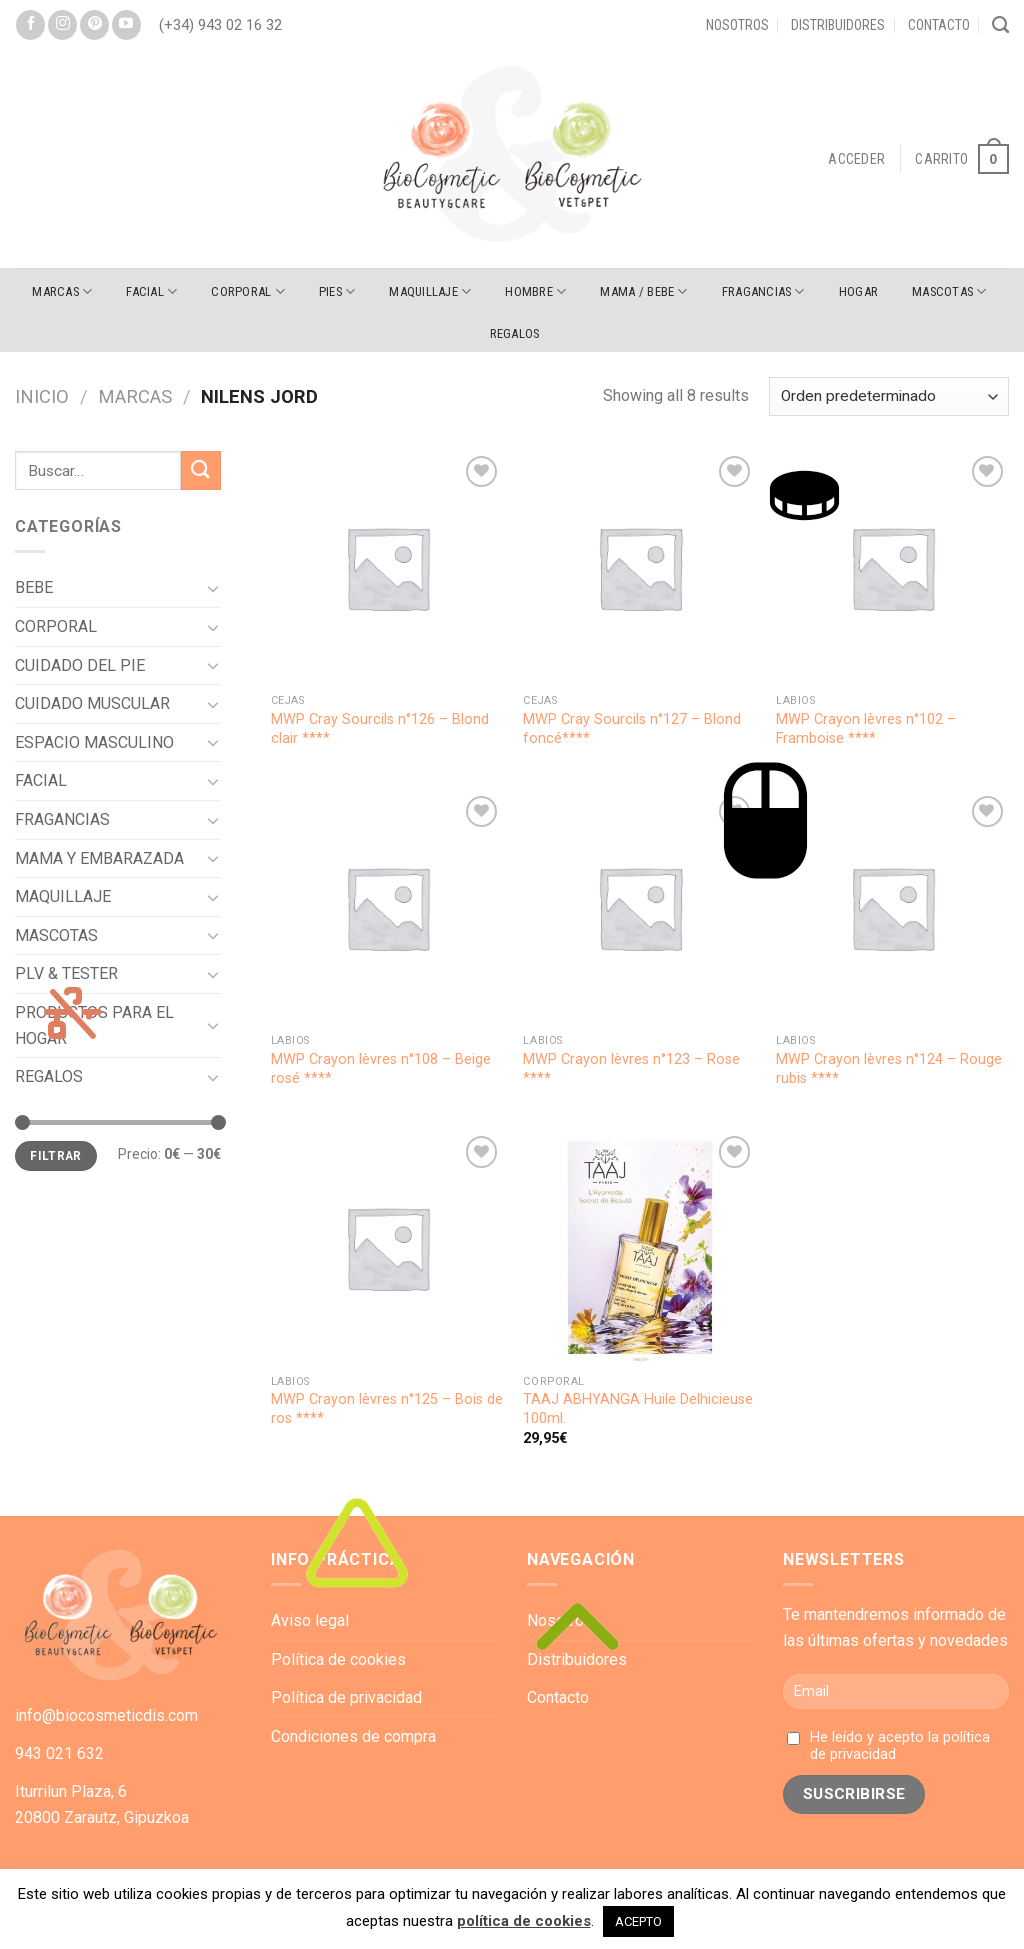 This screenshot has height=1949, width=1024. I want to click on view your coin balance or currency, so click(804, 495).